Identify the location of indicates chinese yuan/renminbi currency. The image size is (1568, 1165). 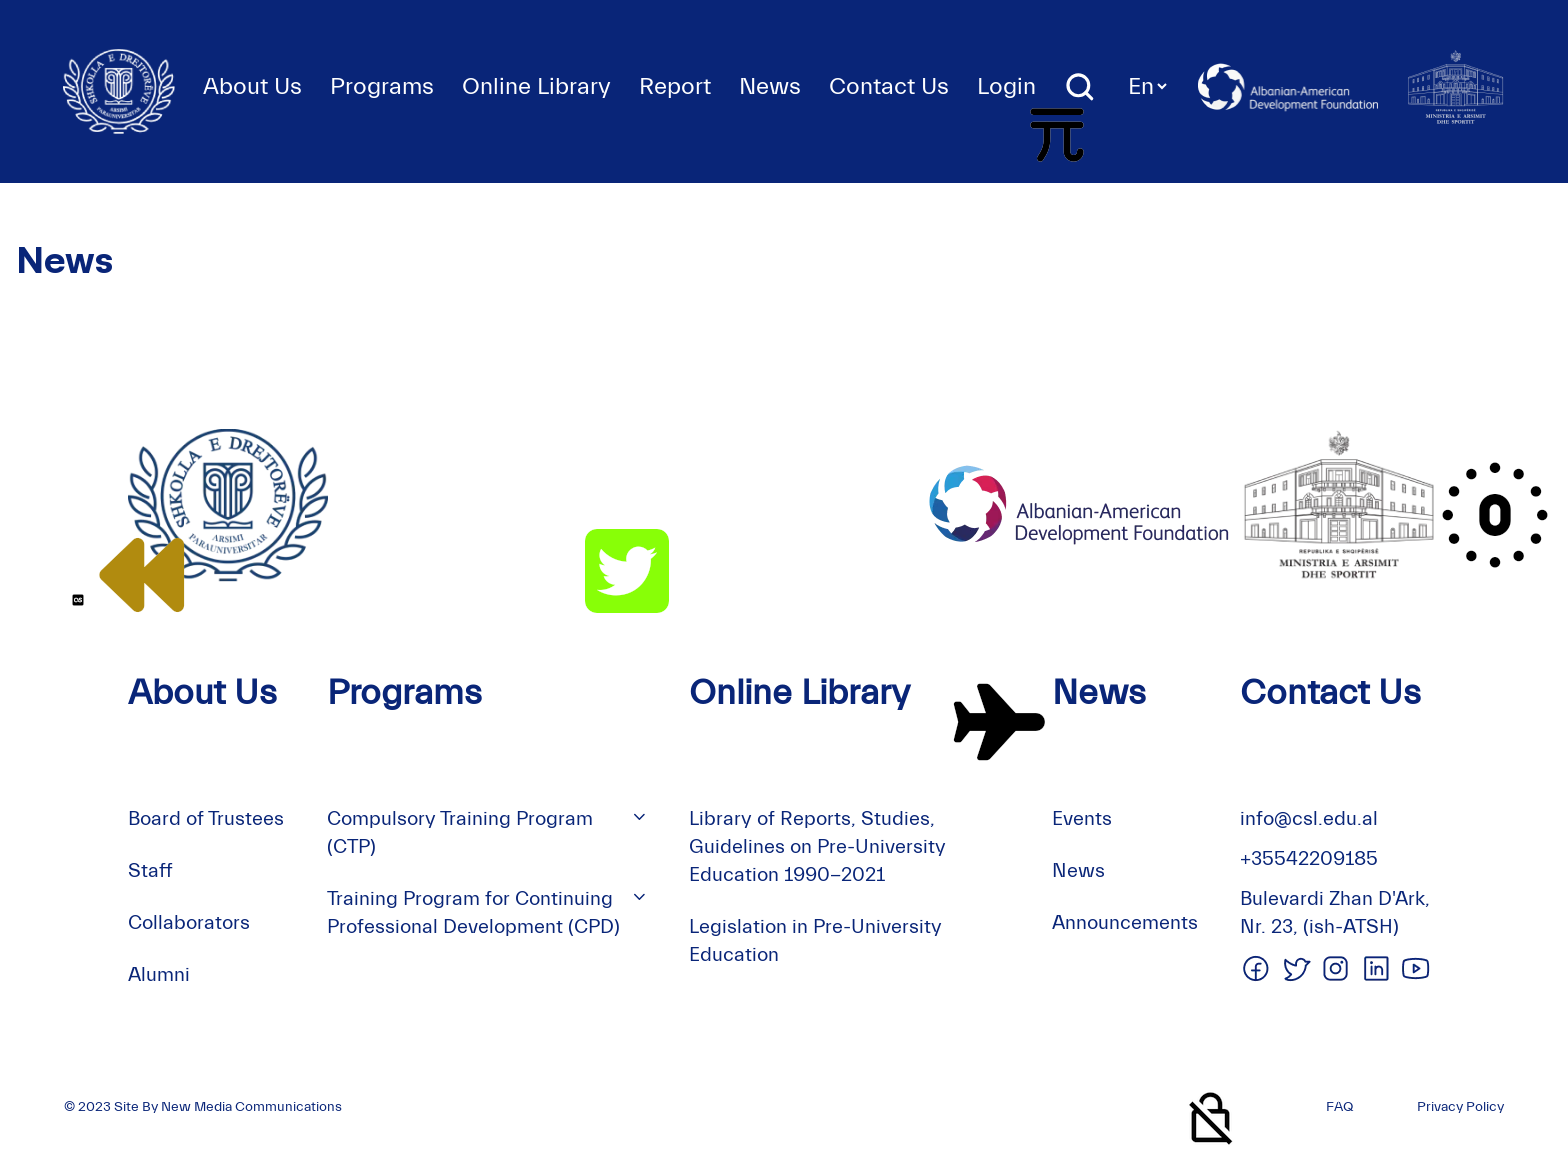
(1057, 135).